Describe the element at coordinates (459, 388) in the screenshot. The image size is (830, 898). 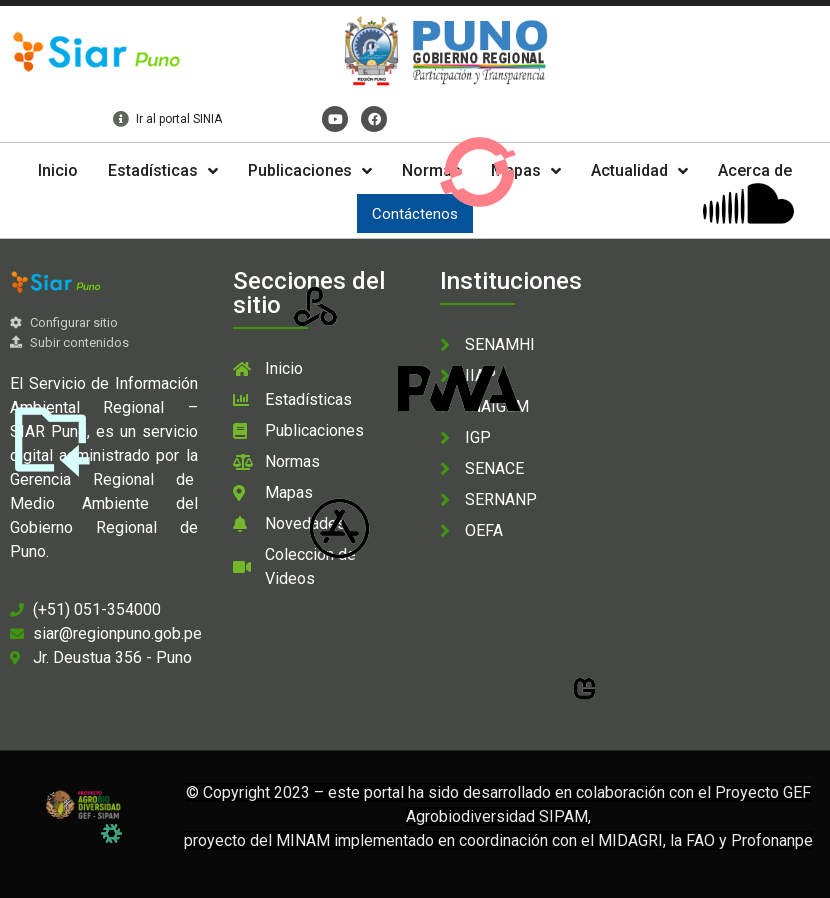
I see `progressive web app logo` at that location.